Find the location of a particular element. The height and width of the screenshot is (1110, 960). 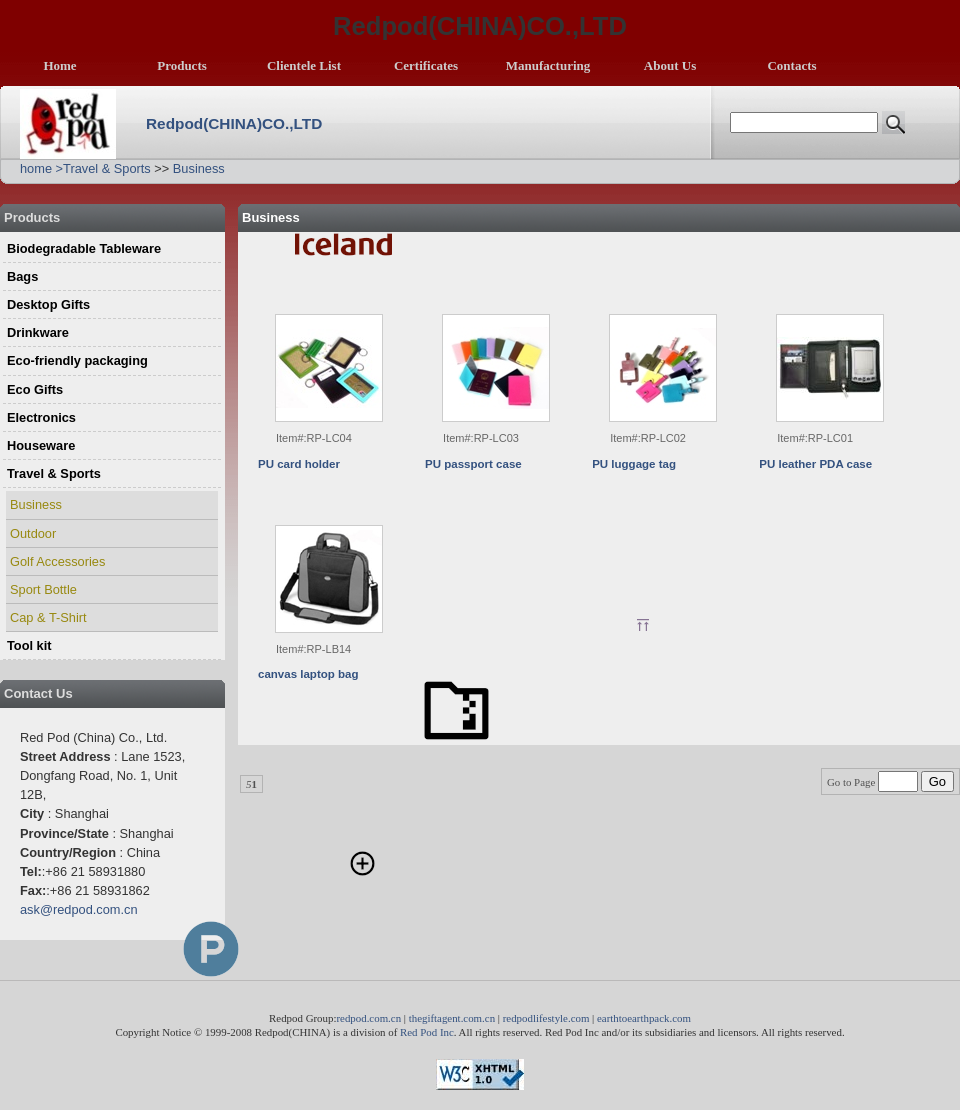

align selected content to the top edge is located at coordinates (643, 625).